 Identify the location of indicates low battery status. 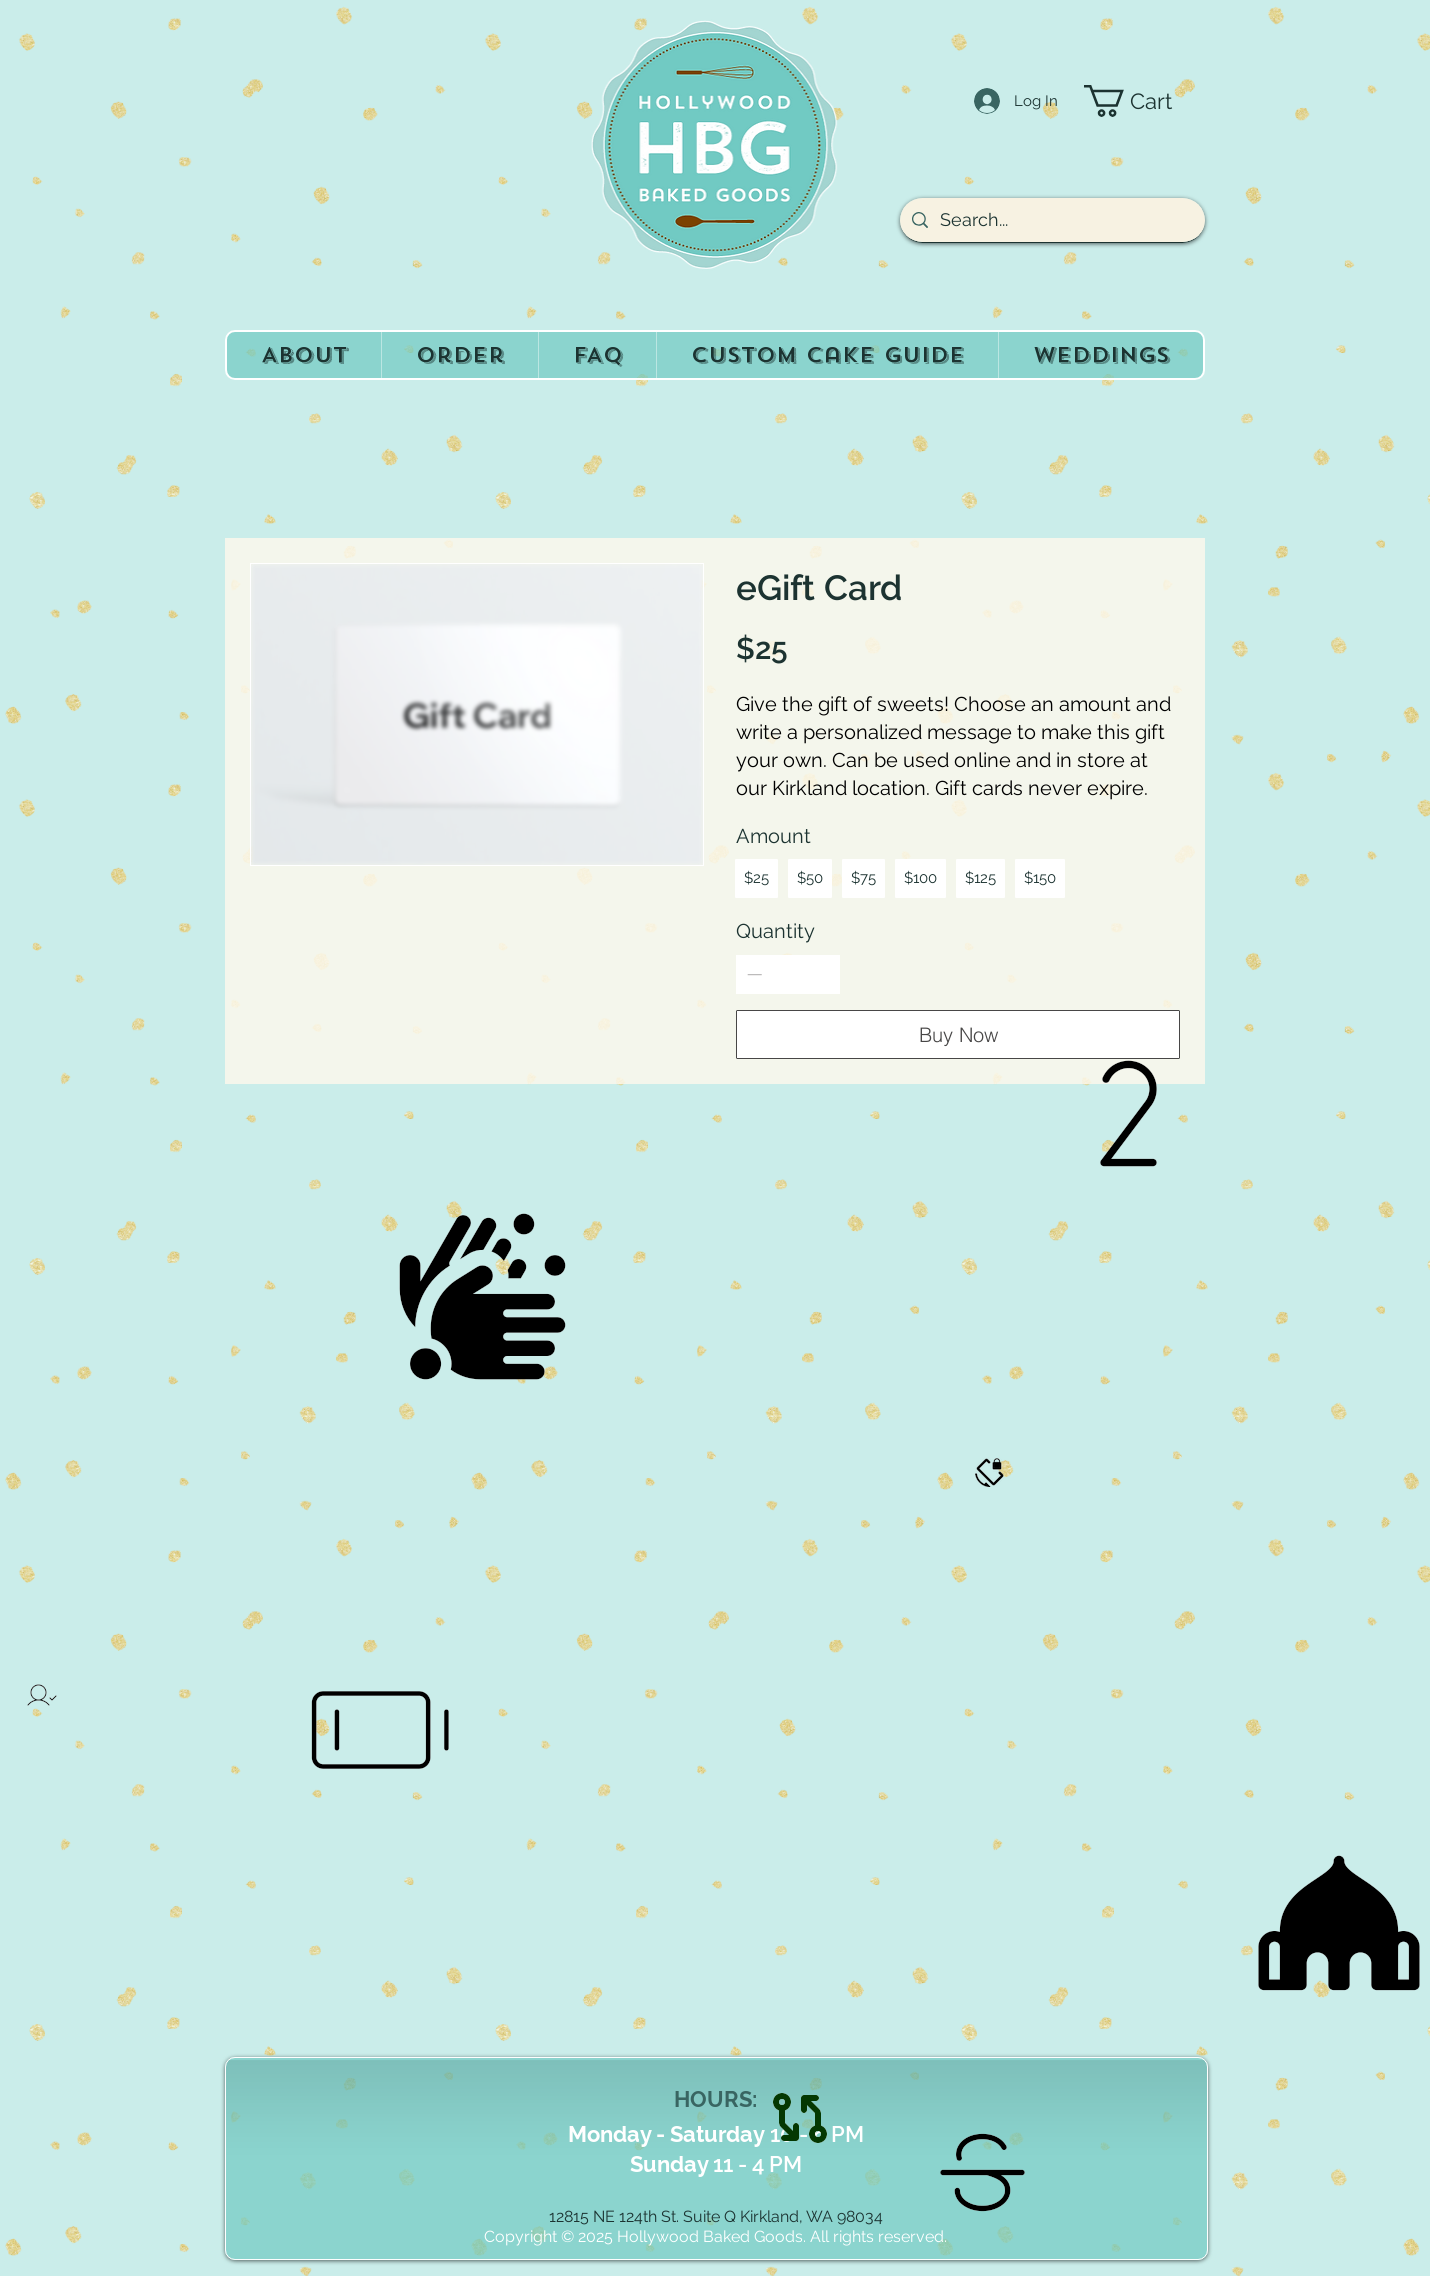
(378, 1730).